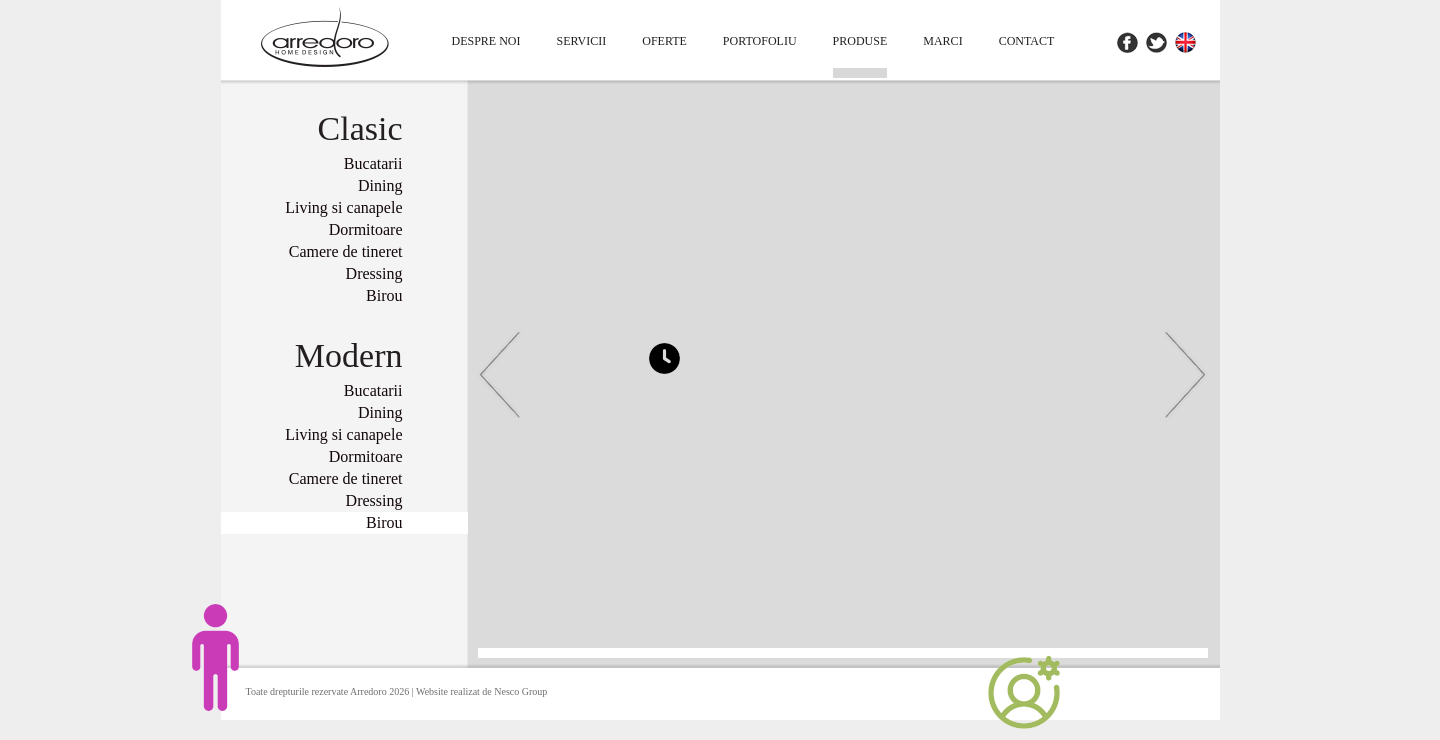  Describe the element at coordinates (215, 657) in the screenshot. I see `indicates male gender or restroom` at that location.